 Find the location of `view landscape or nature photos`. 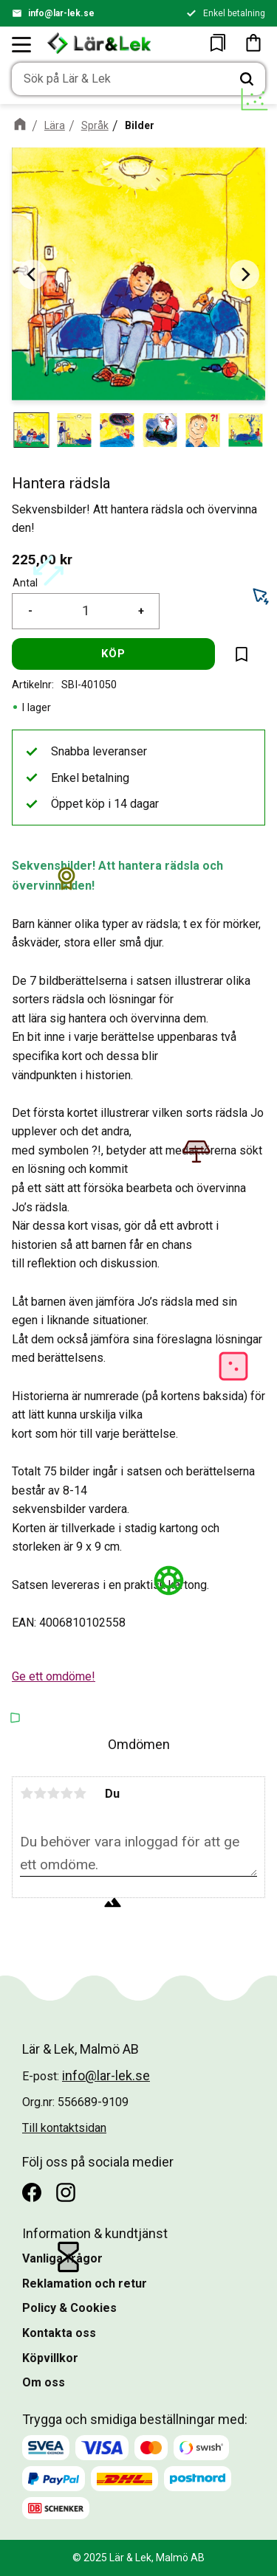

view landscape or nature photos is located at coordinates (112, 1902).